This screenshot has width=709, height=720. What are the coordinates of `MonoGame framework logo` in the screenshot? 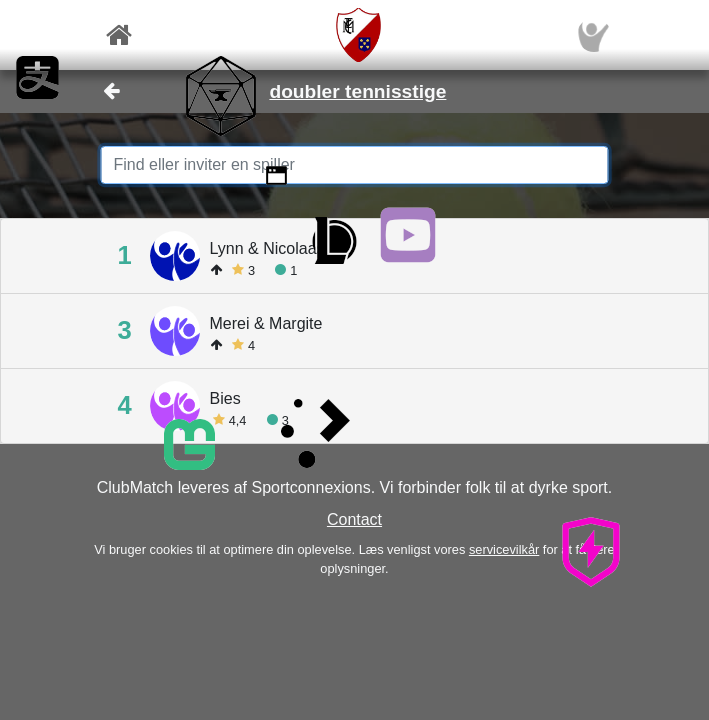 It's located at (189, 444).